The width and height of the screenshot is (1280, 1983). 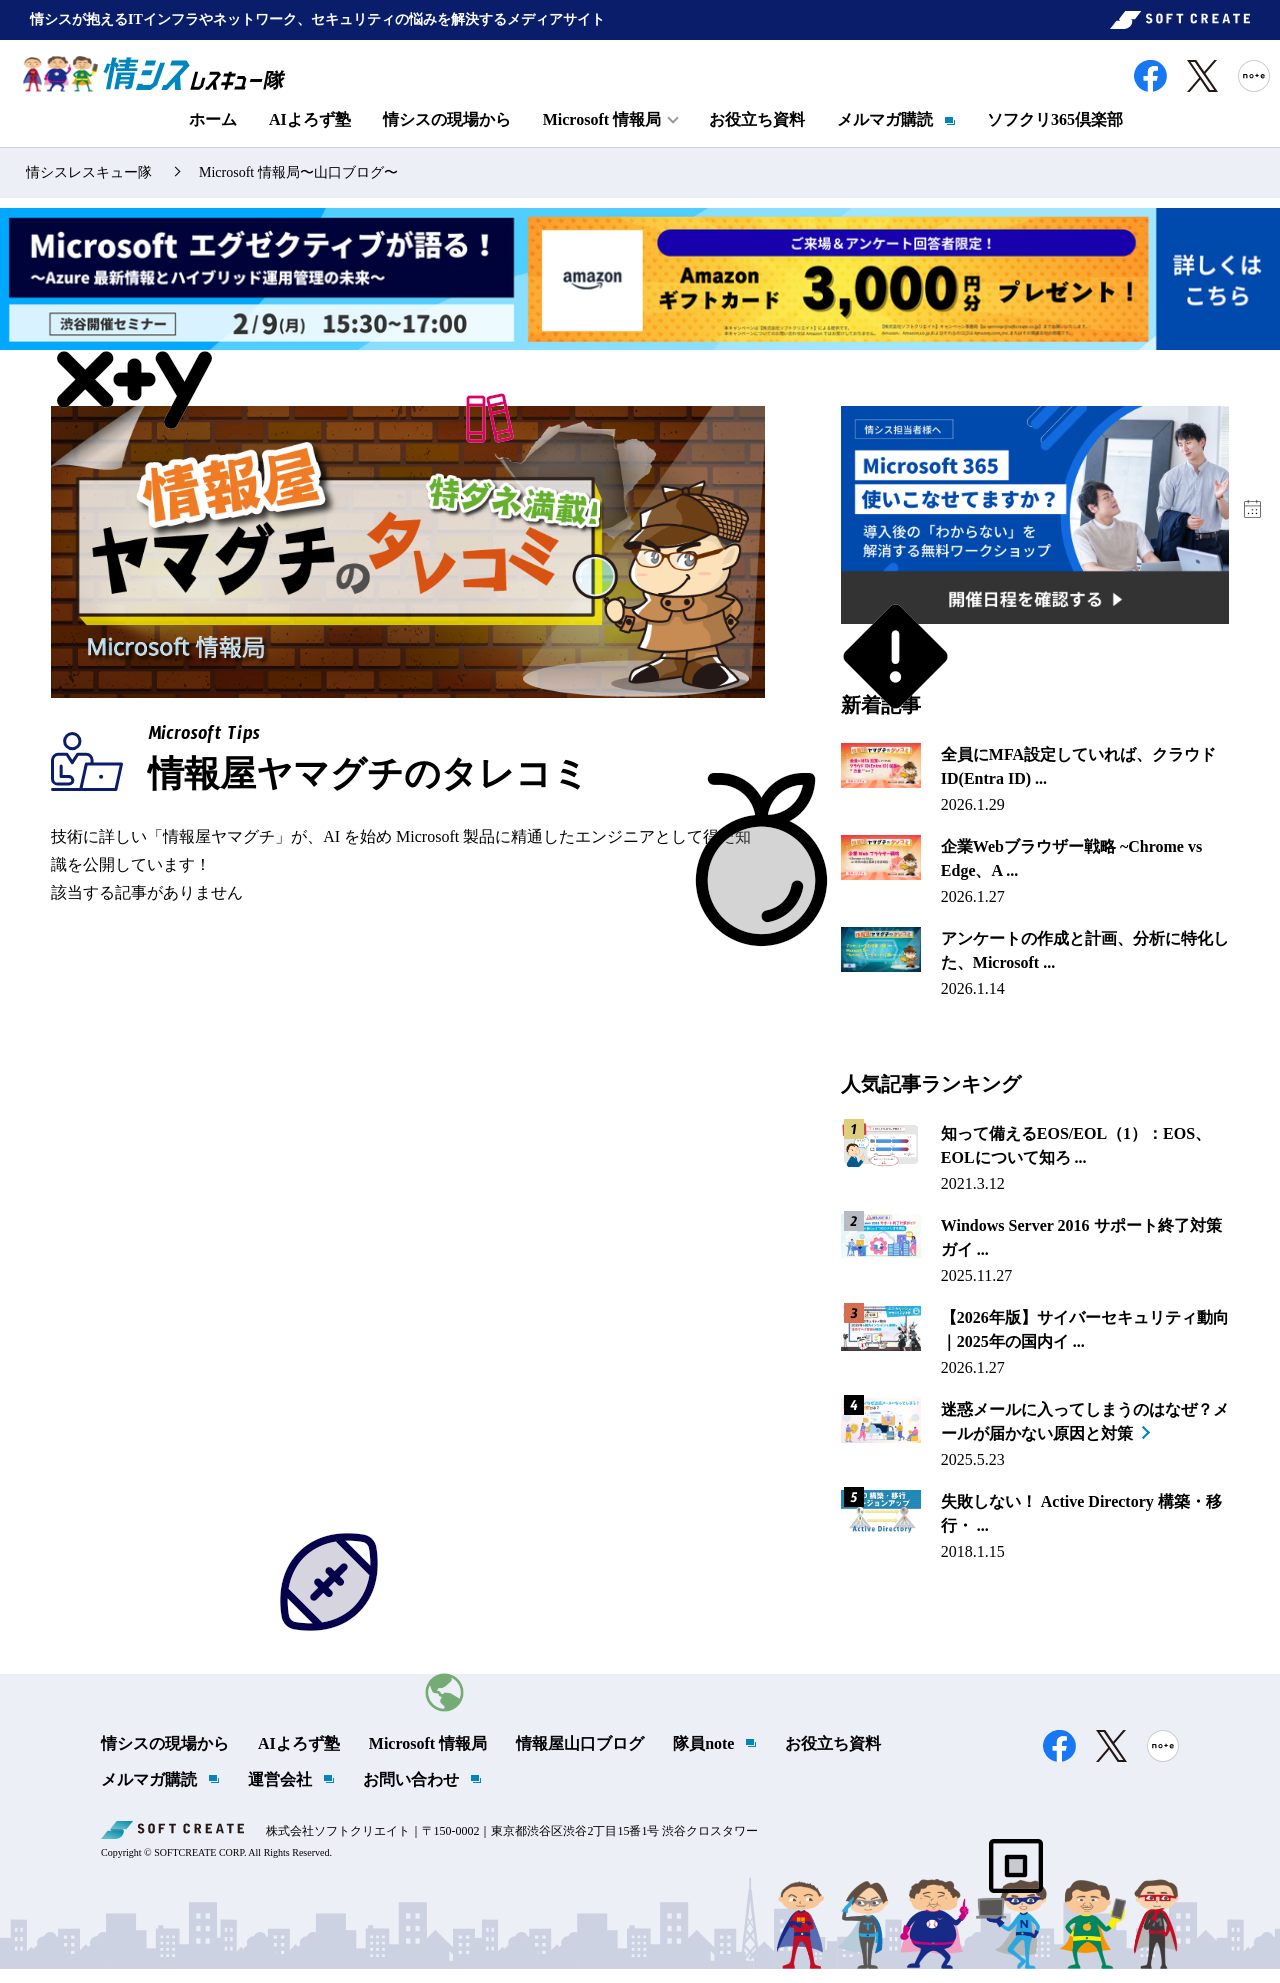 What do you see at coordinates (329, 1582) in the screenshot?
I see `view football scores or updates` at bounding box center [329, 1582].